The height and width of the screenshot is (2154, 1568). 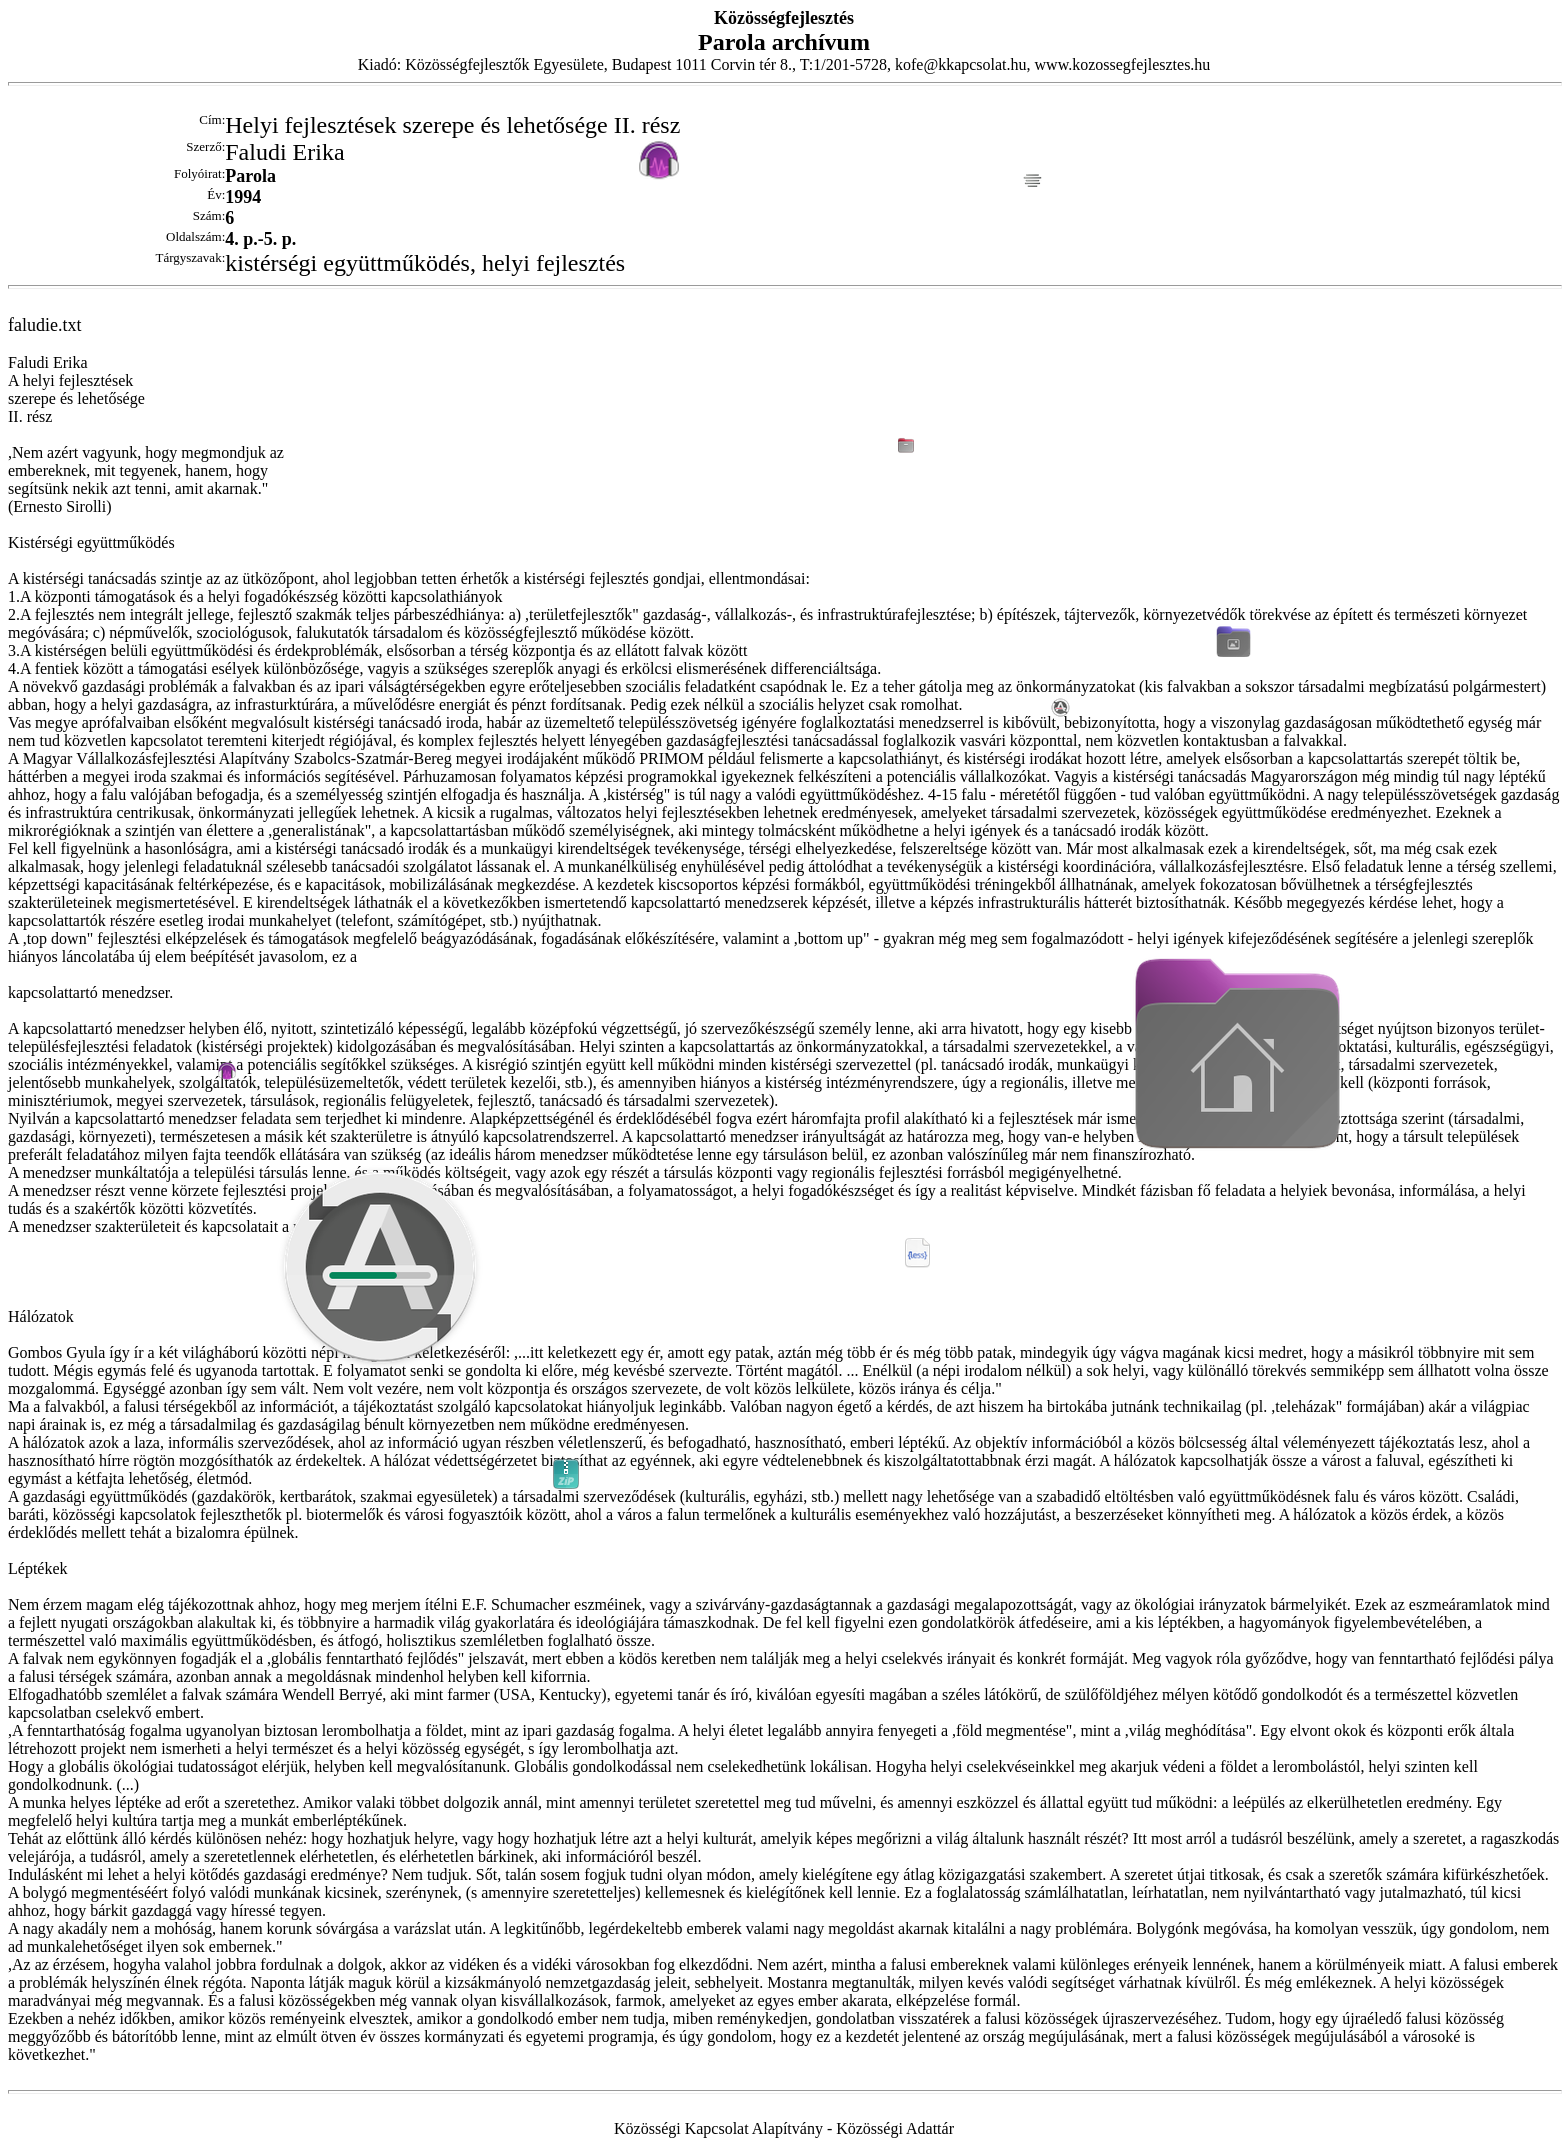 What do you see at coordinates (380, 1267) in the screenshot?
I see `open the software updater application` at bounding box center [380, 1267].